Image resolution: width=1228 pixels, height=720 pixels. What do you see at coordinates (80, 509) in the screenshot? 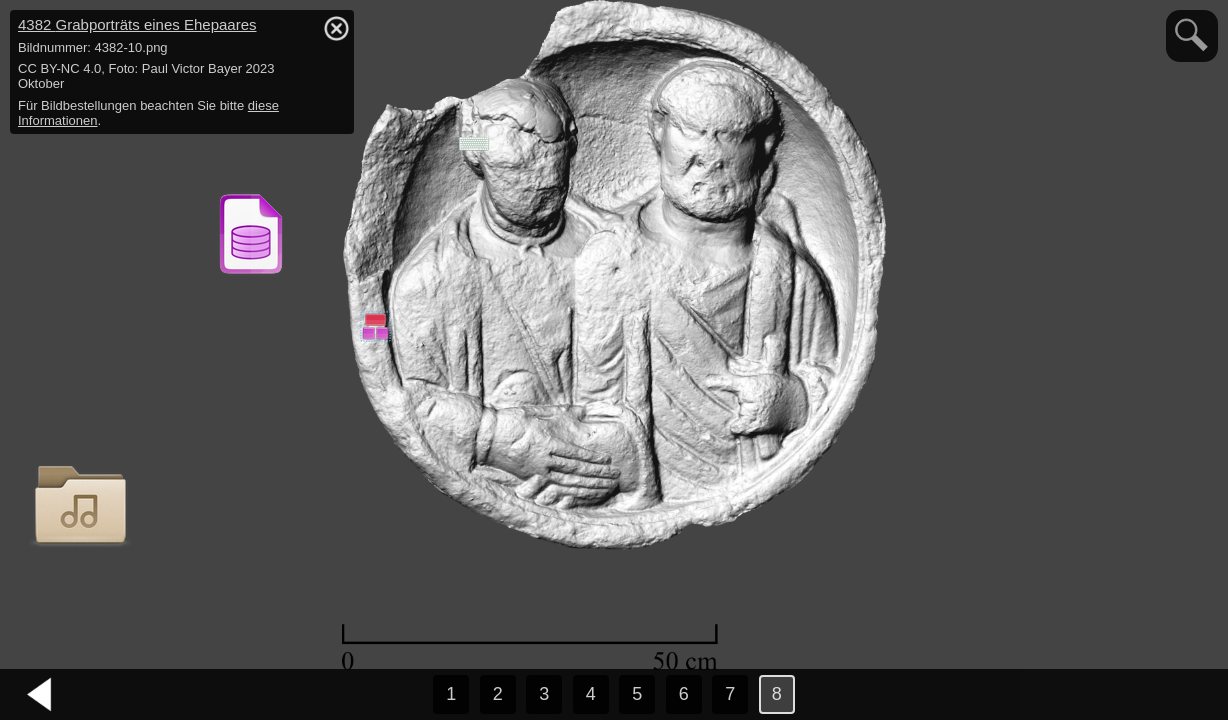
I see `open your music folder` at bounding box center [80, 509].